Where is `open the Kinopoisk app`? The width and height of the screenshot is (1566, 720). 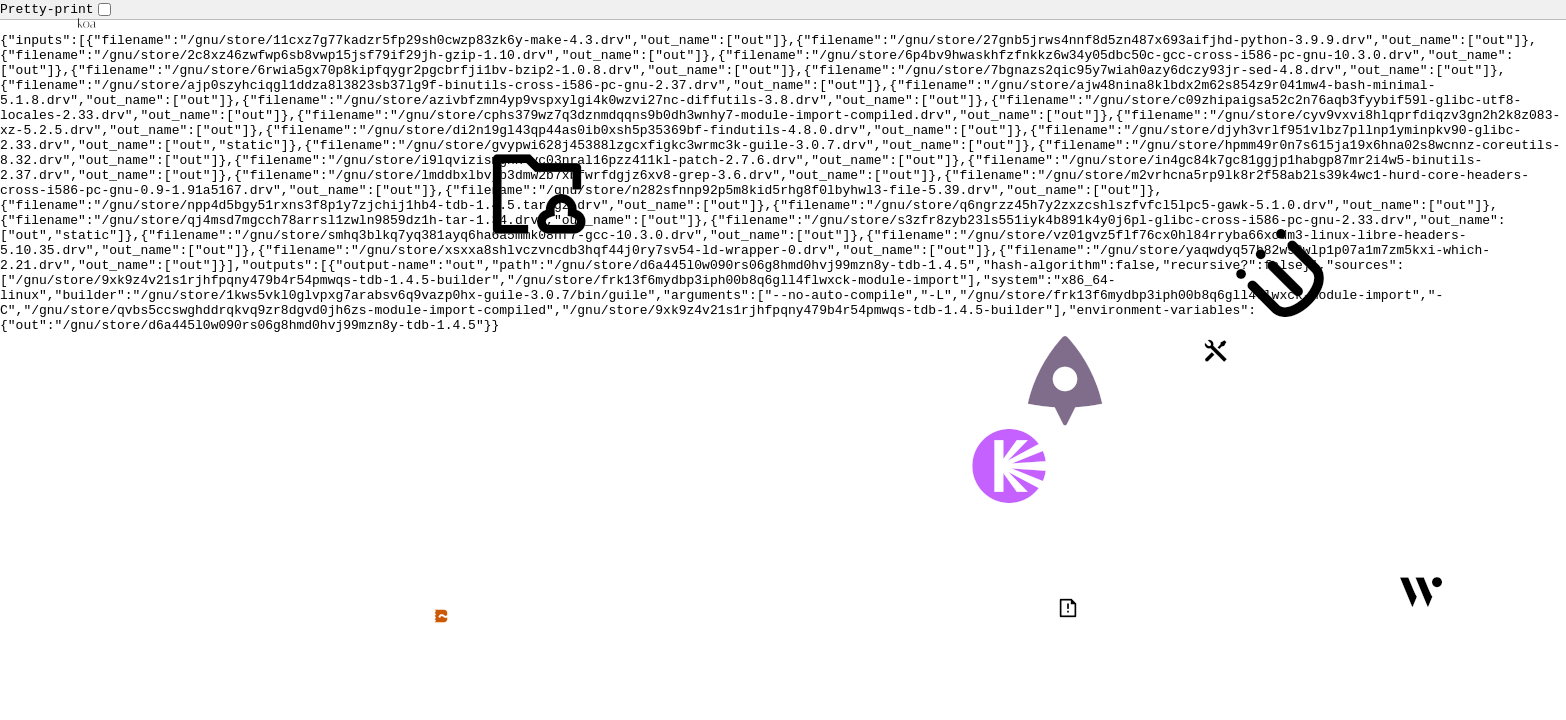 open the Kinopoisk app is located at coordinates (1009, 466).